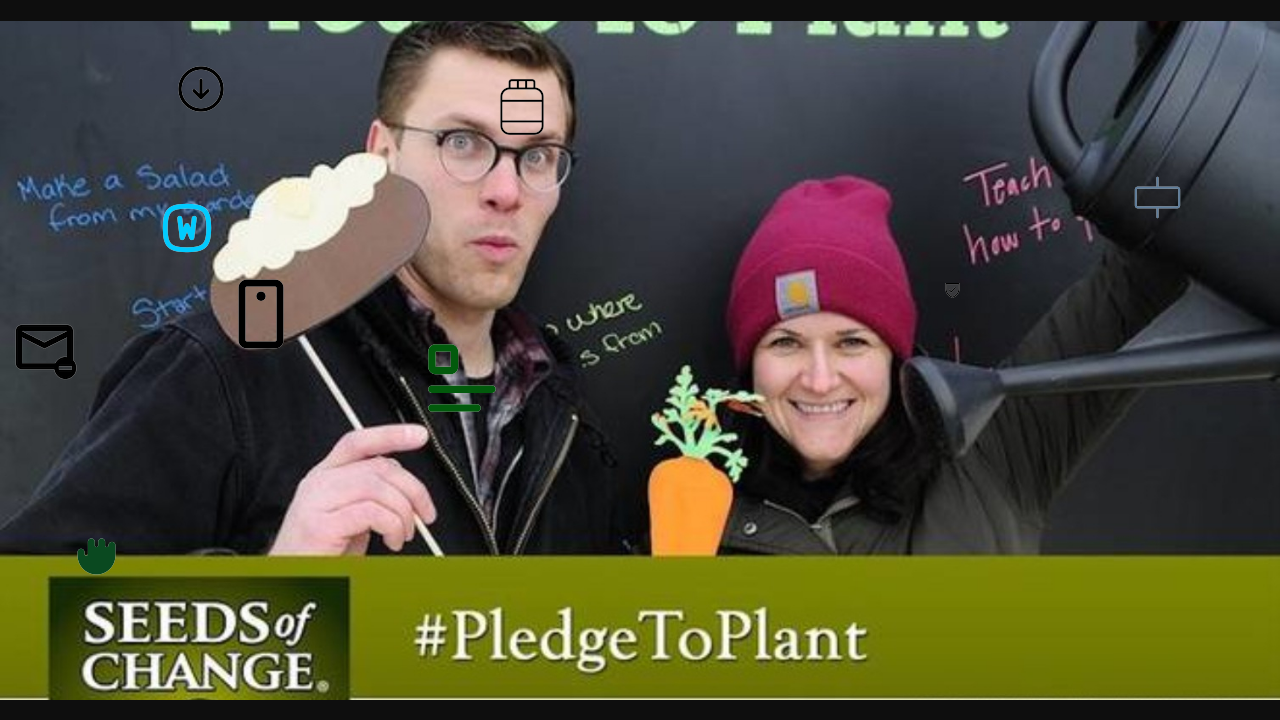 The image size is (1280, 720). I want to click on access items or content starting with "W", so click(187, 228).